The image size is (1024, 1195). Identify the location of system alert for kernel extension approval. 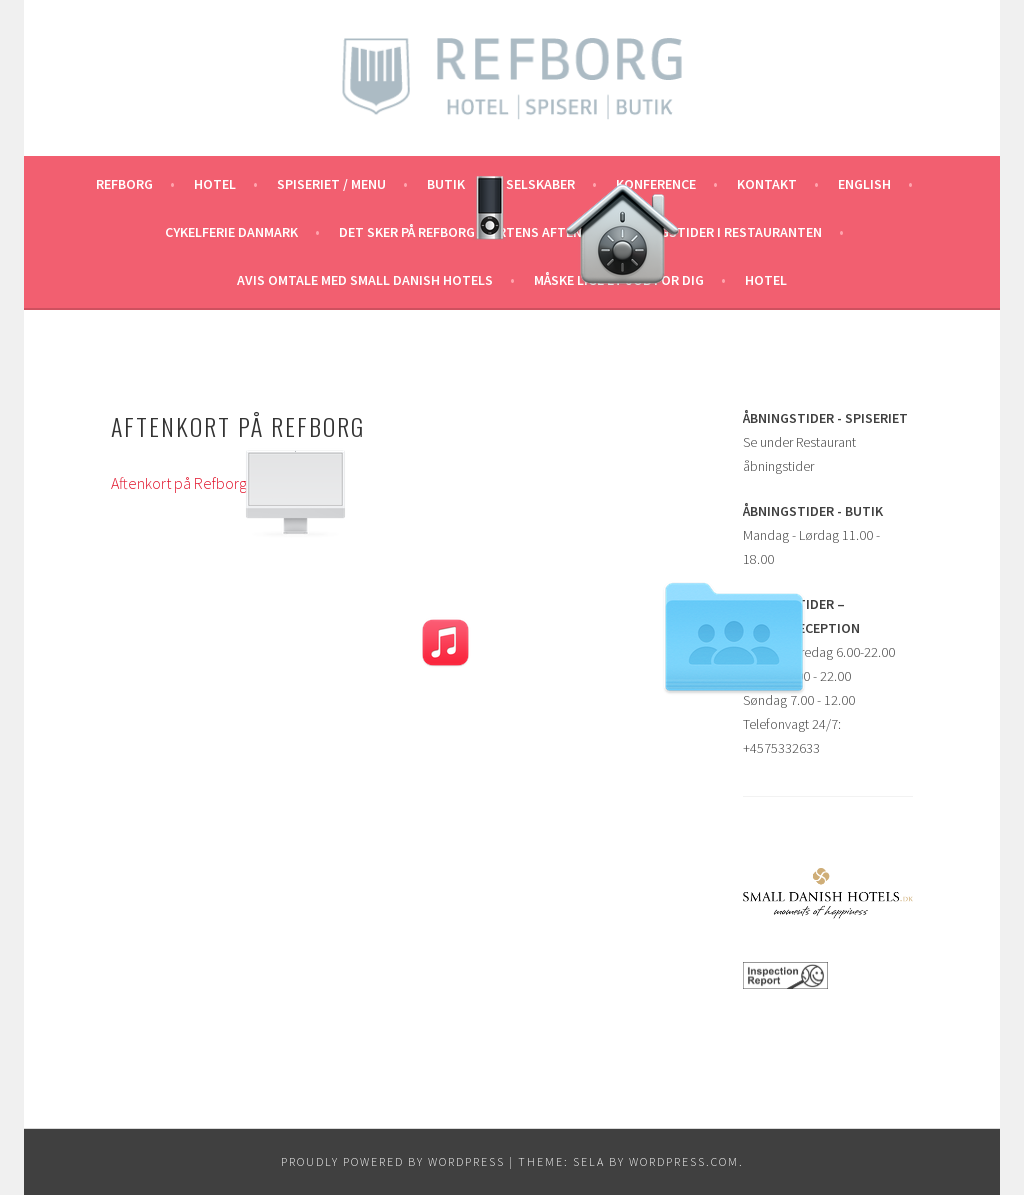
(622, 235).